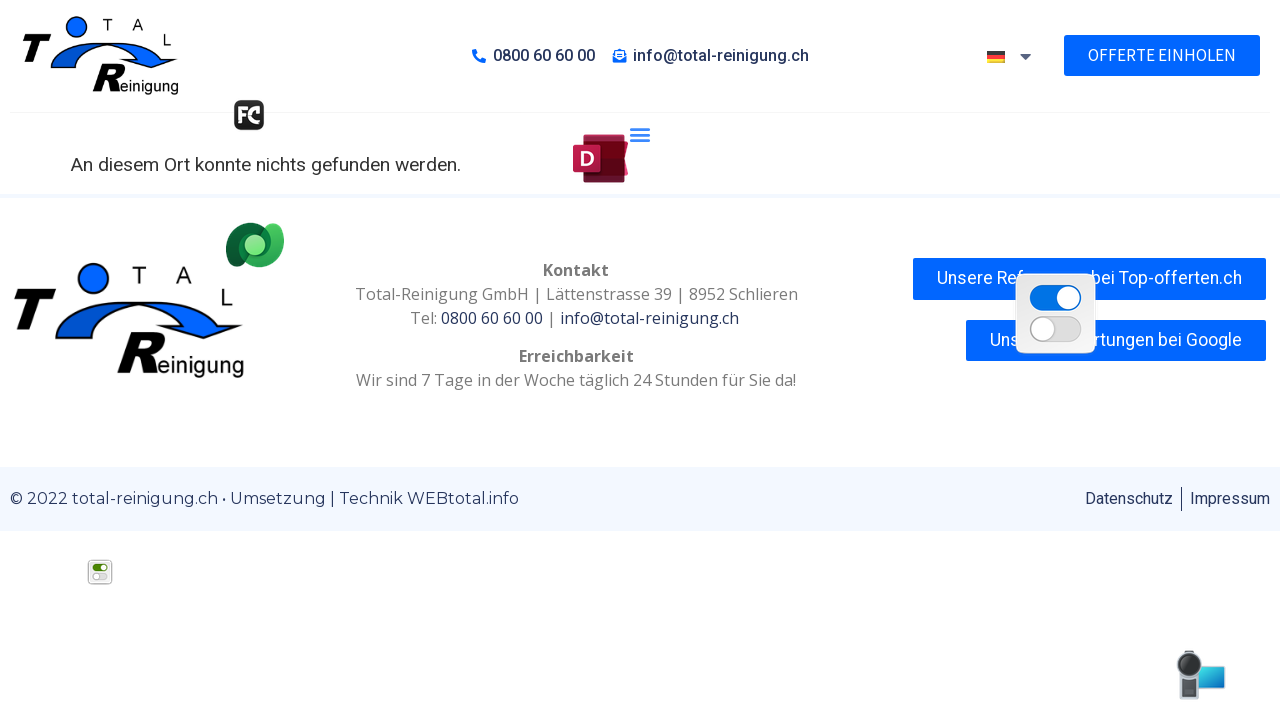 The height and width of the screenshot is (720, 1280). Describe the element at coordinates (249, 115) in the screenshot. I see `launch Far Cry game` at that location.